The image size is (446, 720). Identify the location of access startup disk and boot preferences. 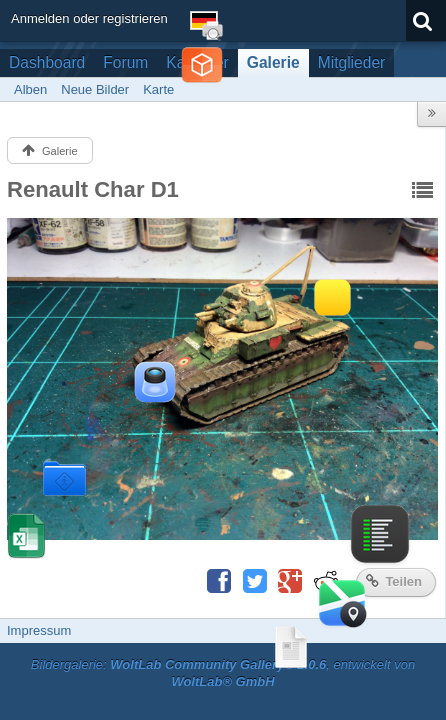
(380, 535).